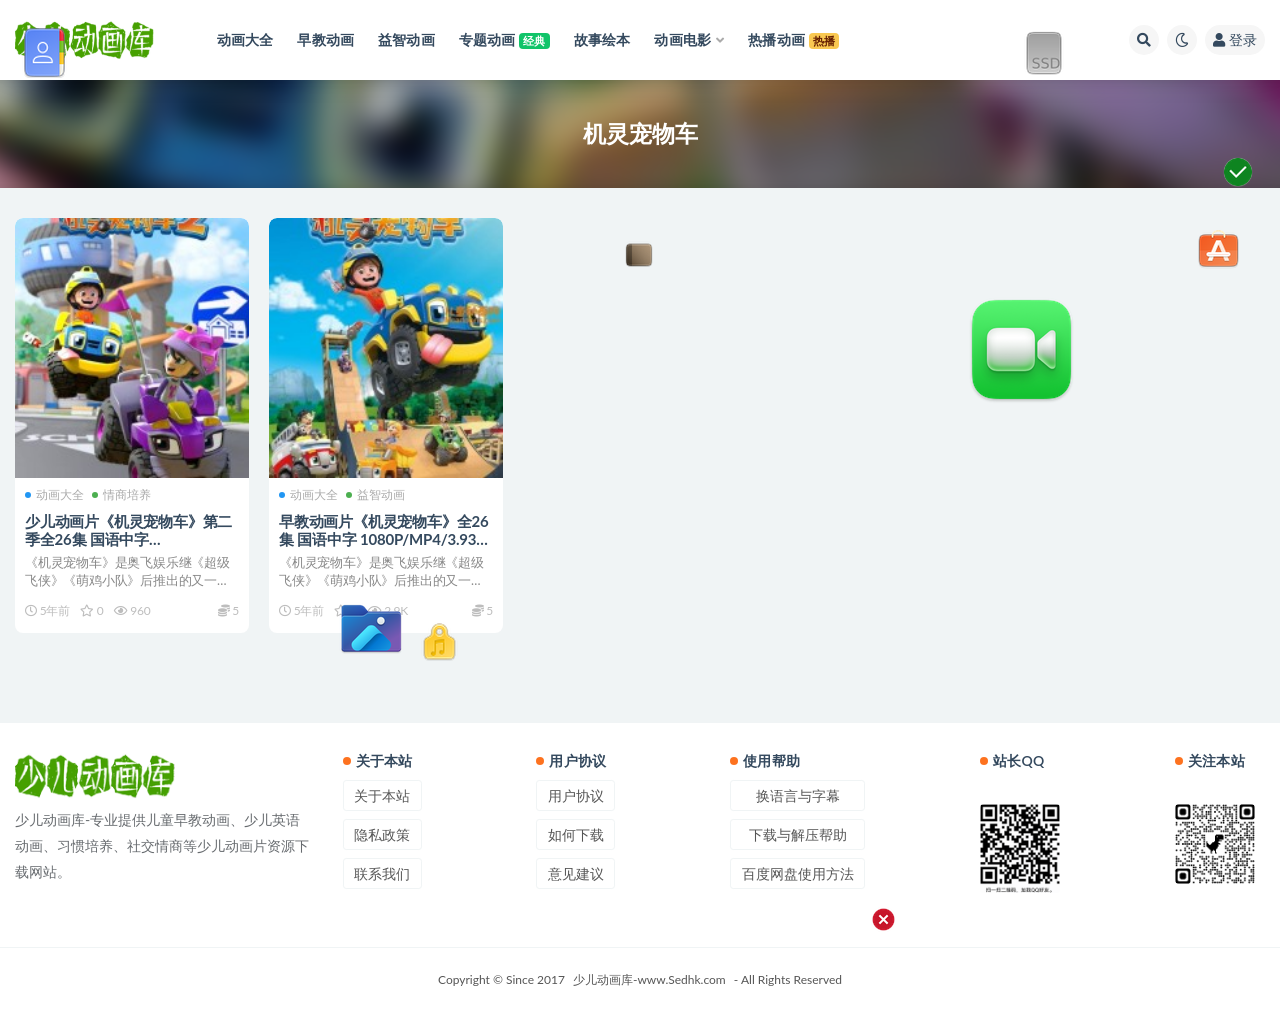 The image size is (1280, 1012). I want to click on access solid state drive storage, so click(1044, 53).